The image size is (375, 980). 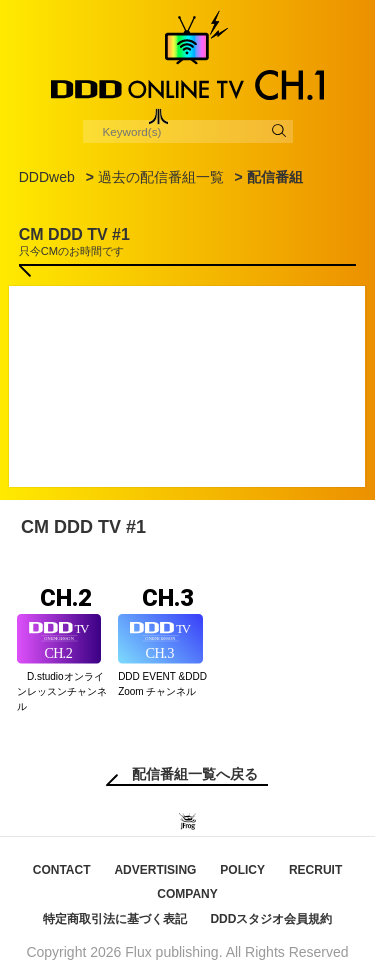 I want to click on Atari brand logo, so click(x=158, y=116).